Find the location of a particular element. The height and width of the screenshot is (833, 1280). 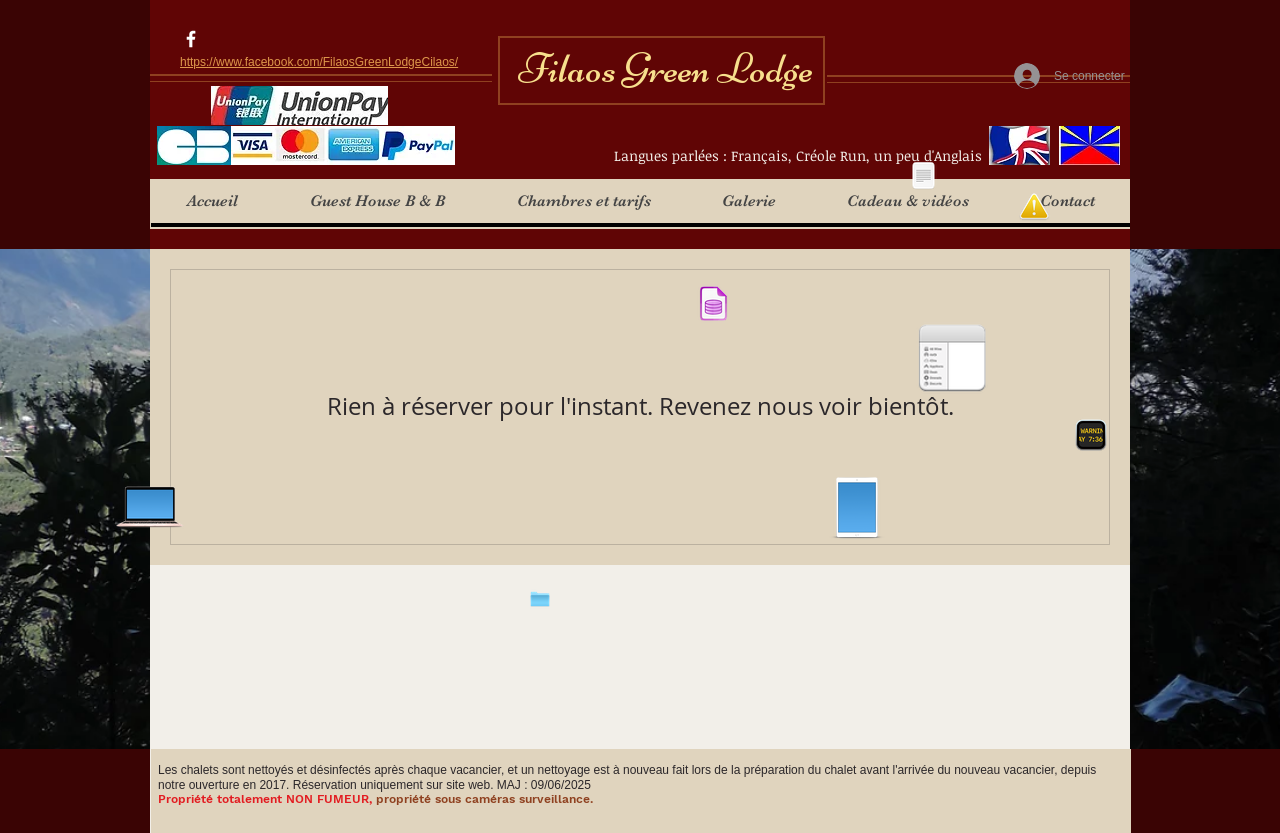

open folder to view contents is located at coordinates (540, 599).